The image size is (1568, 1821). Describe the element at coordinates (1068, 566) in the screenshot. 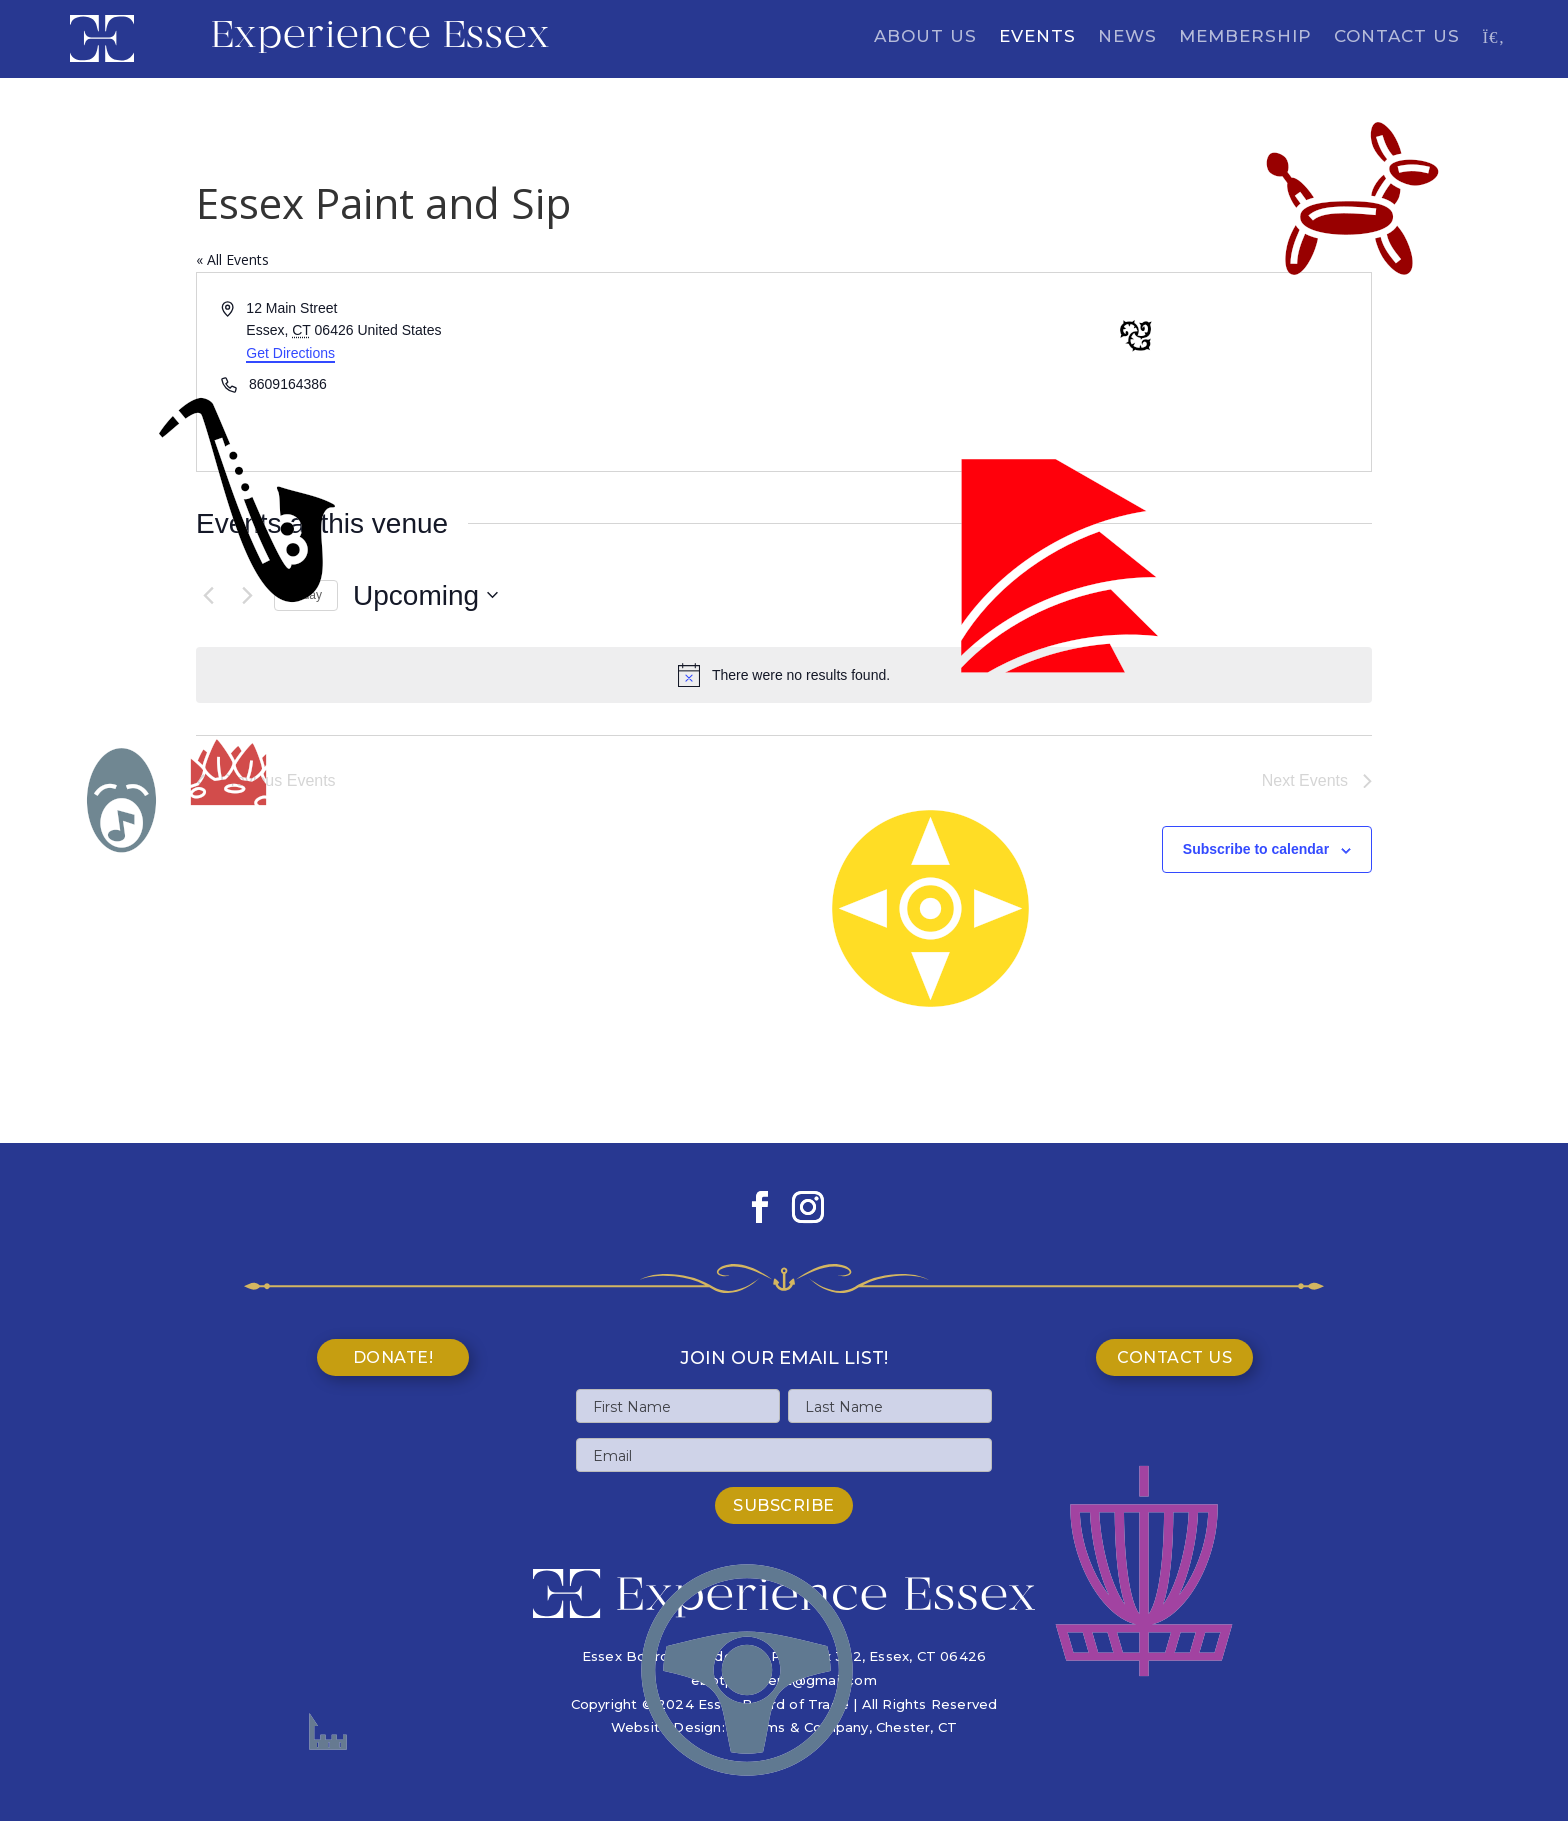

I see `view documents or files` at that location.